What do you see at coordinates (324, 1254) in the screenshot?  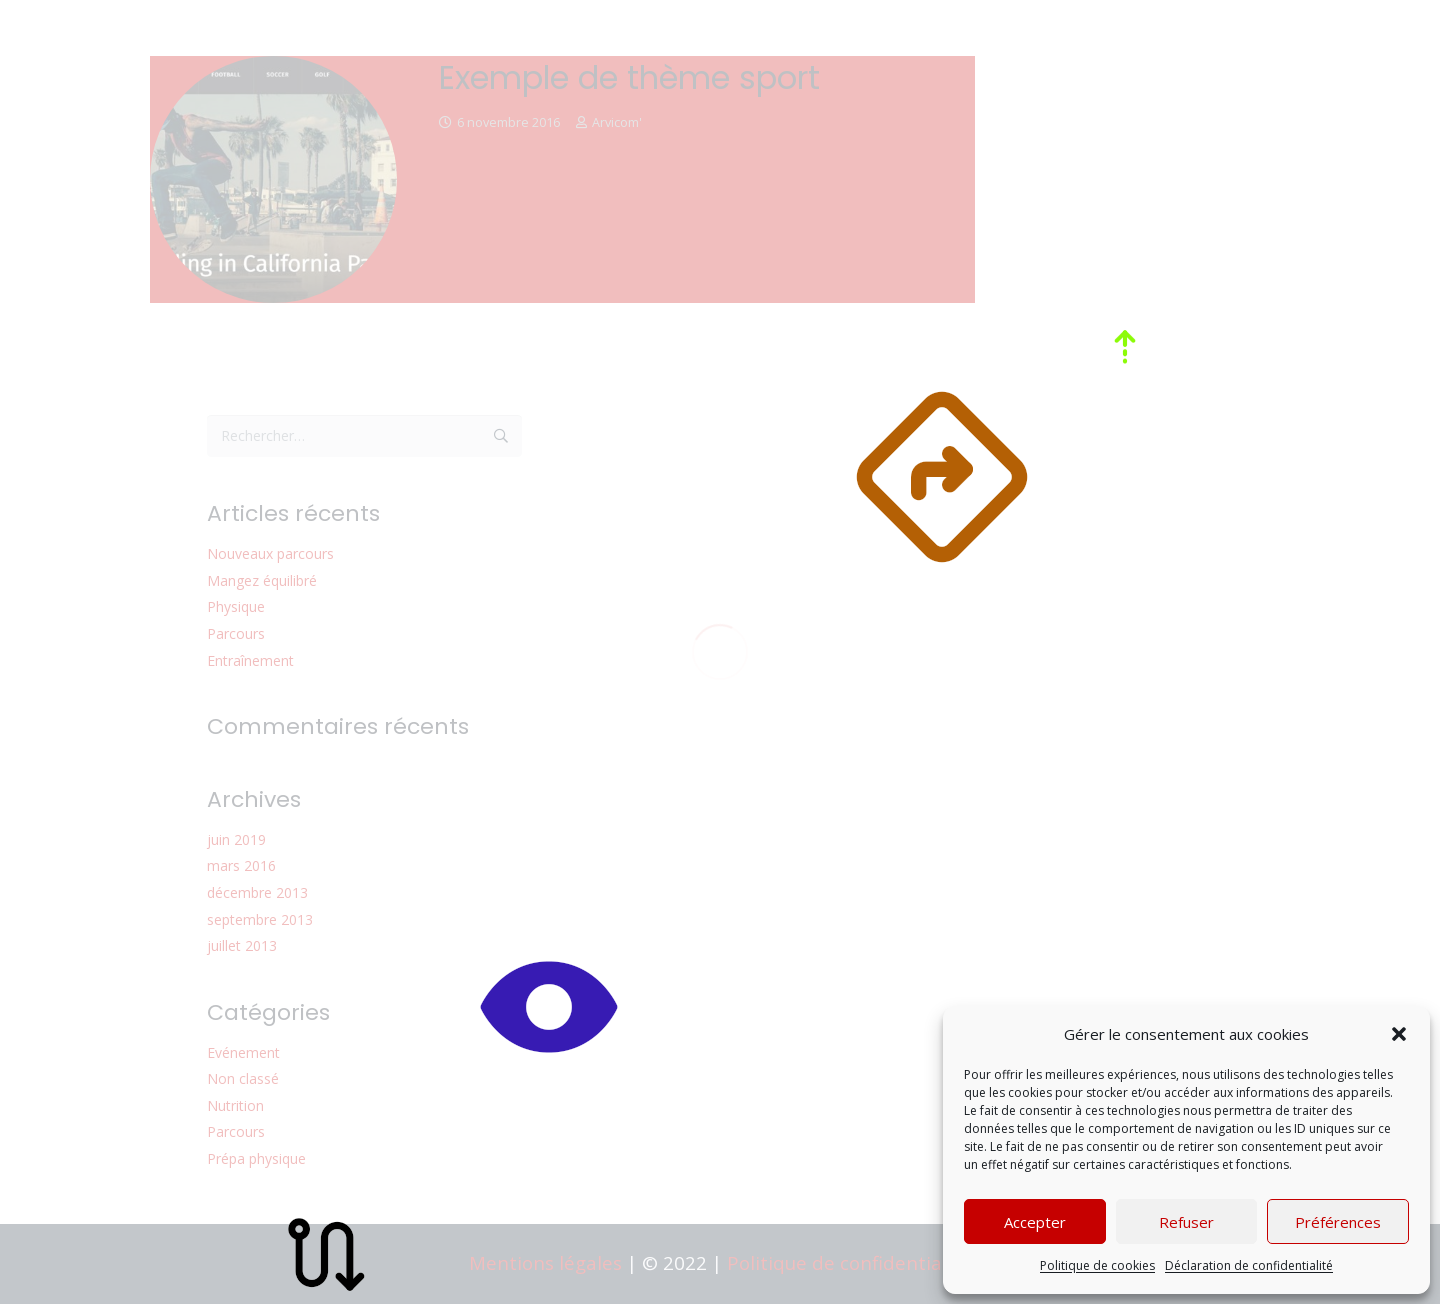 I see `indicates an s-curve or winding path ahead` at bounding box center [324, 1254].